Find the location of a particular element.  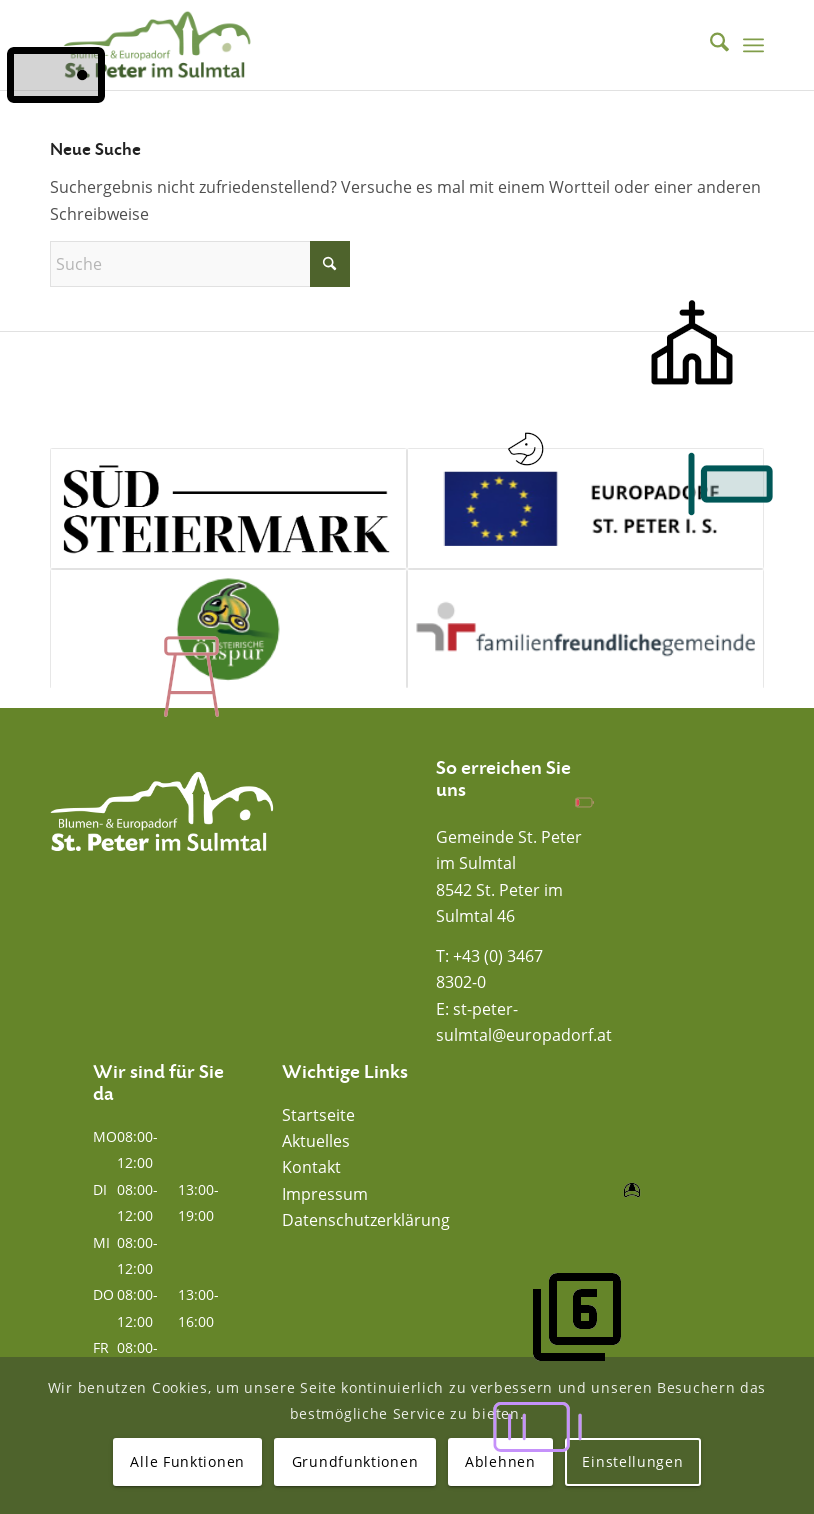

align content to the left edge is located at coordinates (729, 484).